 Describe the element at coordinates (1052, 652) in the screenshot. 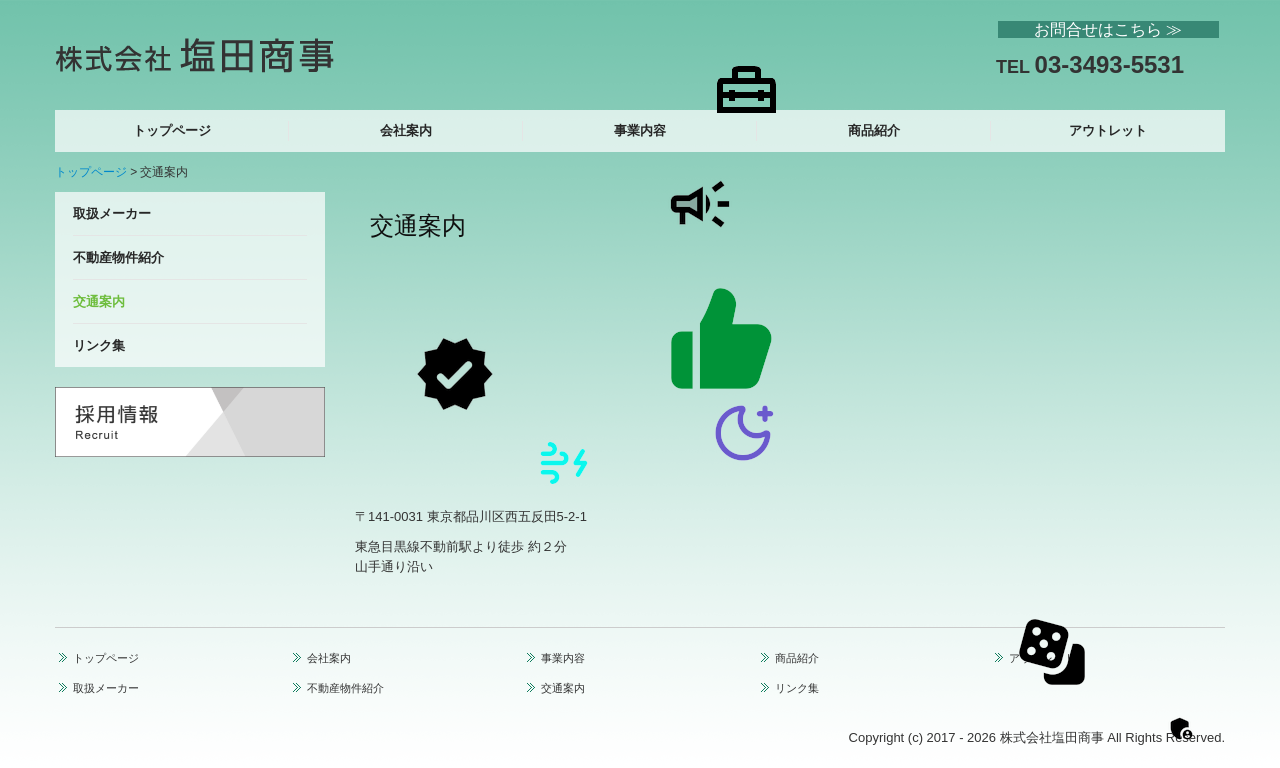

I see `randomize or shuffle content` at that location.